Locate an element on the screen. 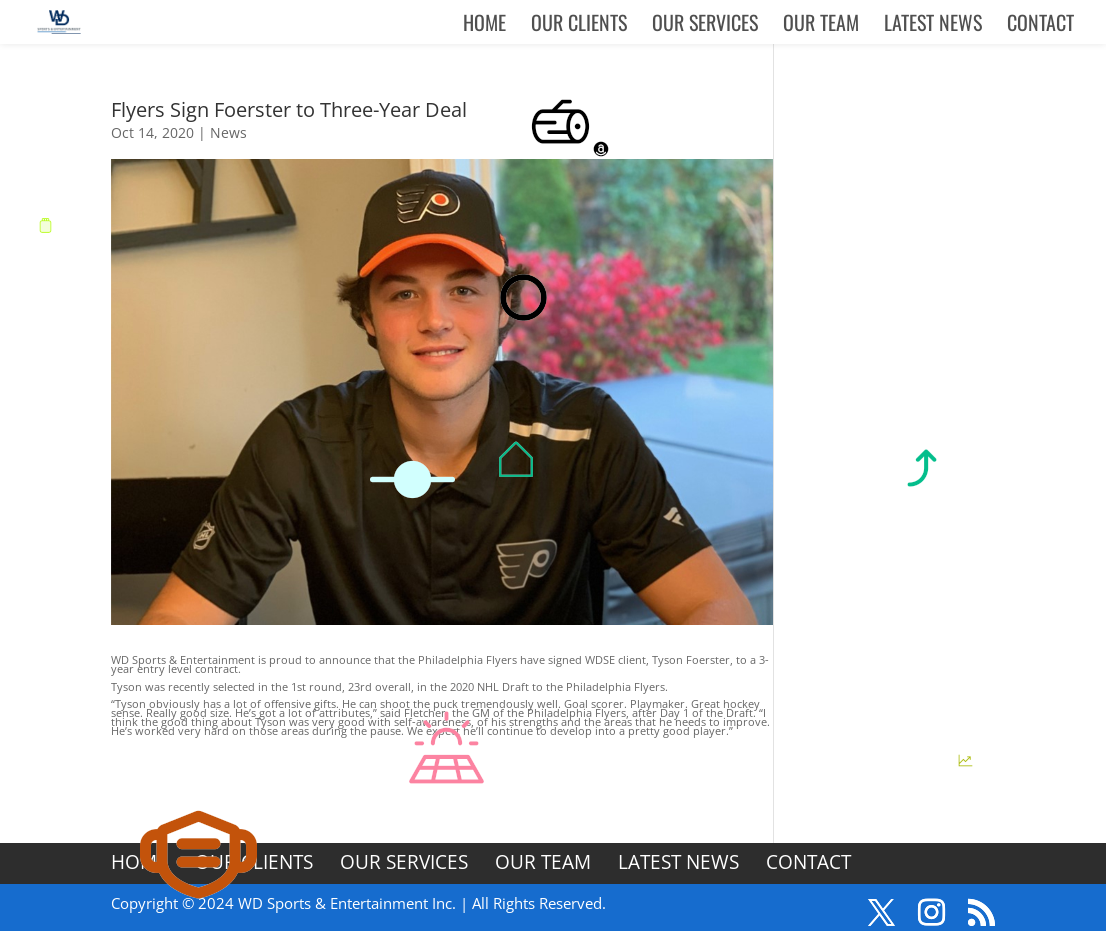 This screenshot has height=931, width=1106. navigate to home screen is located at coordinates (516, 460).